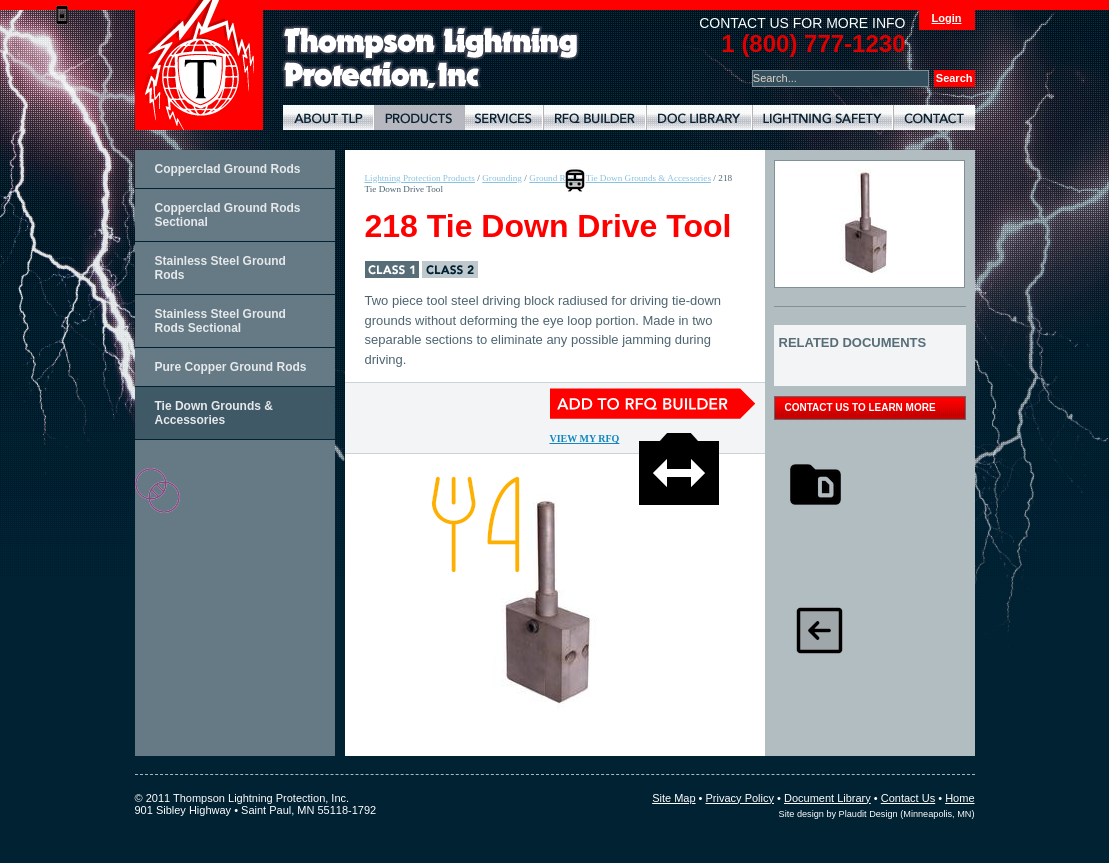  Describe the element at coordinates (819, 630) in the screenshot. I see `go back to the previous screen` at that location.